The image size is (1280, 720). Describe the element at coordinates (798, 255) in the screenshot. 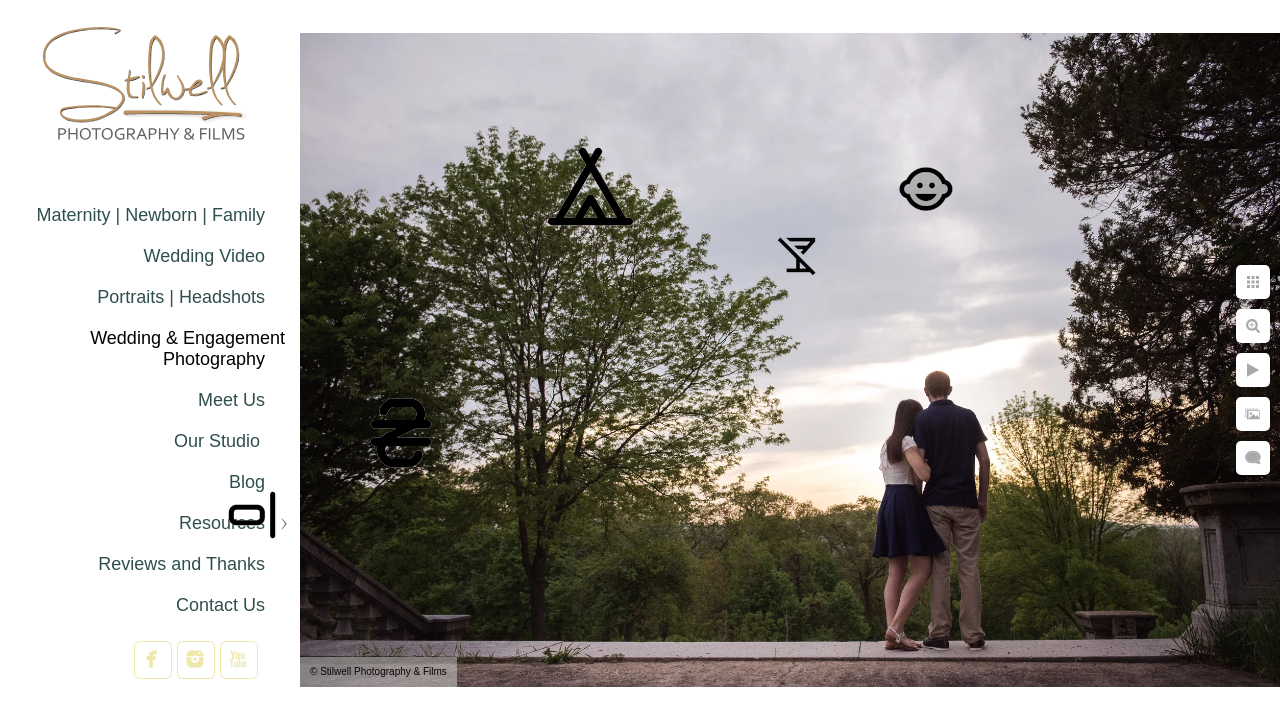

I see `indicates alcohol-free zone or no drinks allowed` at that location.